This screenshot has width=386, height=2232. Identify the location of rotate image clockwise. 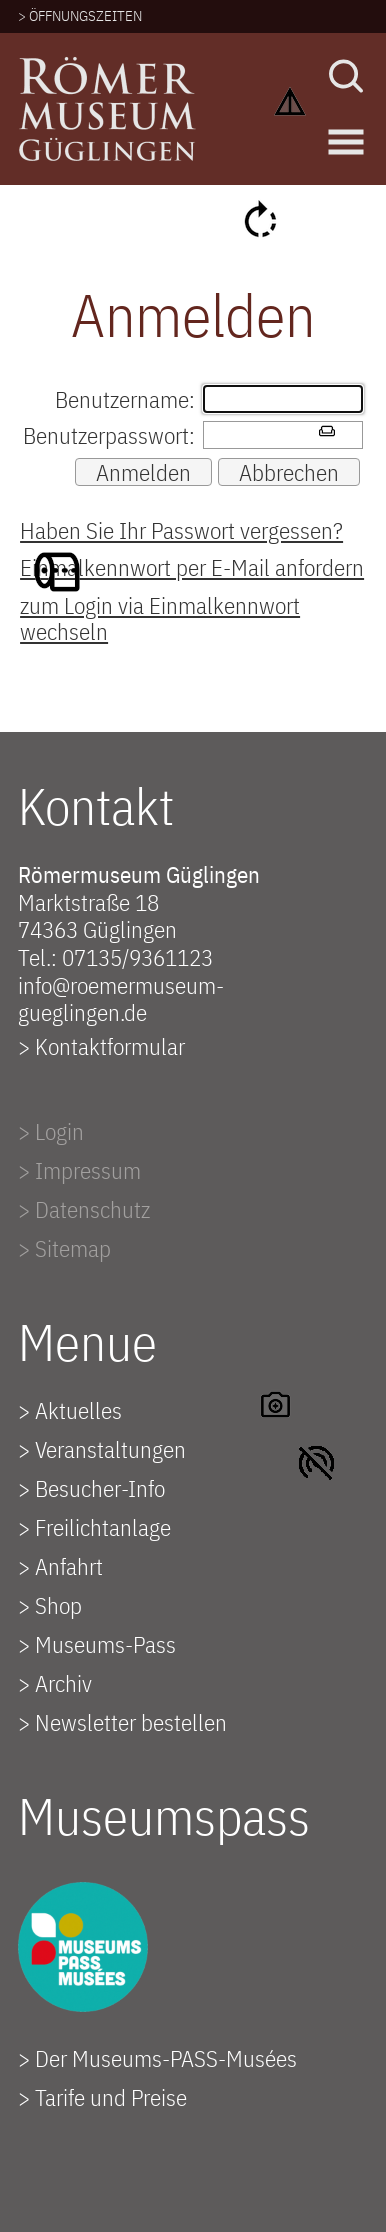
(260, 221).